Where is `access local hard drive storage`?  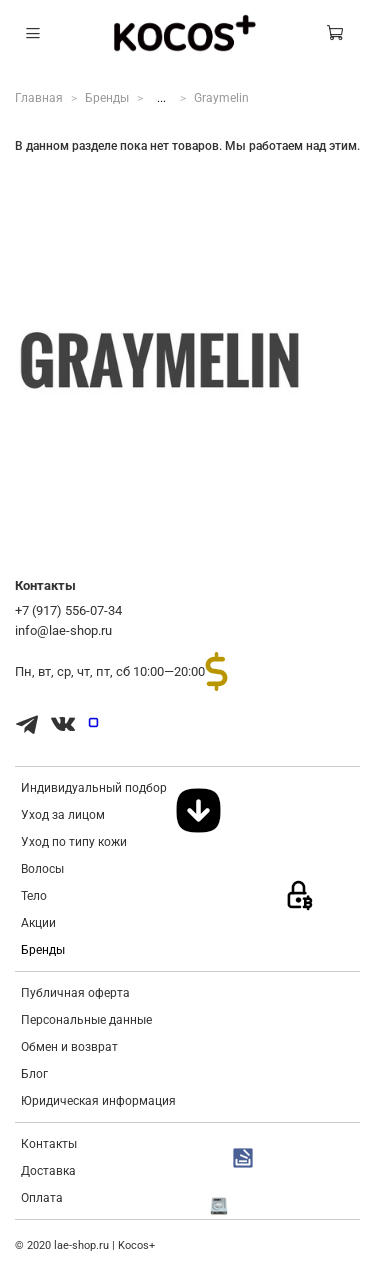
access local hard drive storage is located at coordinates (219, 1206).